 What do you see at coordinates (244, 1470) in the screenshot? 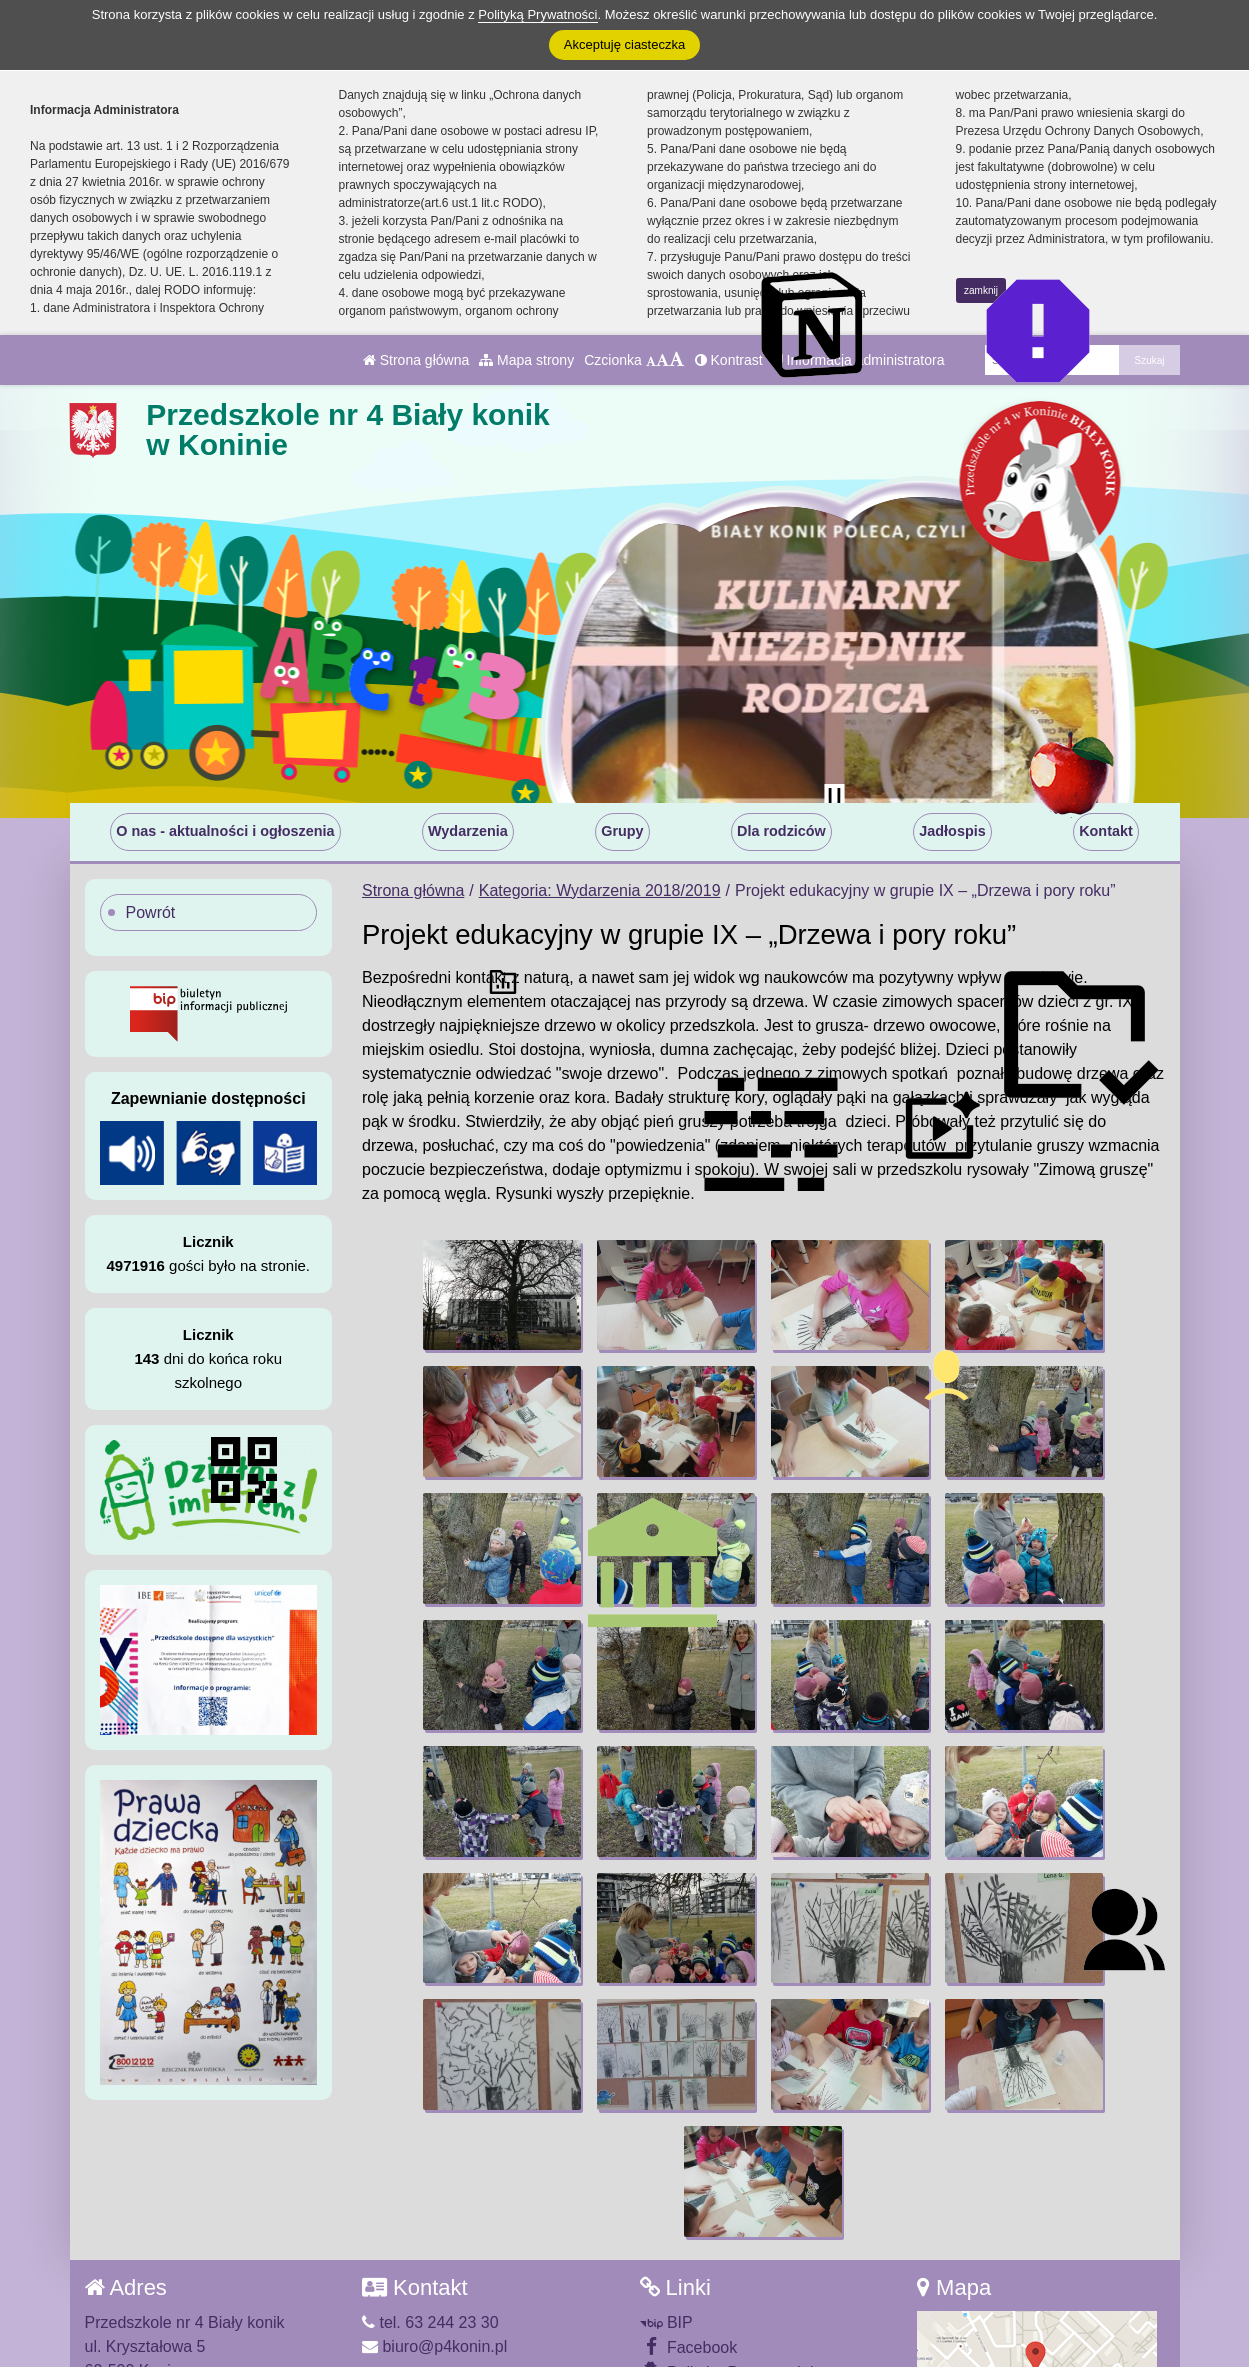
I see `scan or generate a QR code` at bounding box center [244, 1470].